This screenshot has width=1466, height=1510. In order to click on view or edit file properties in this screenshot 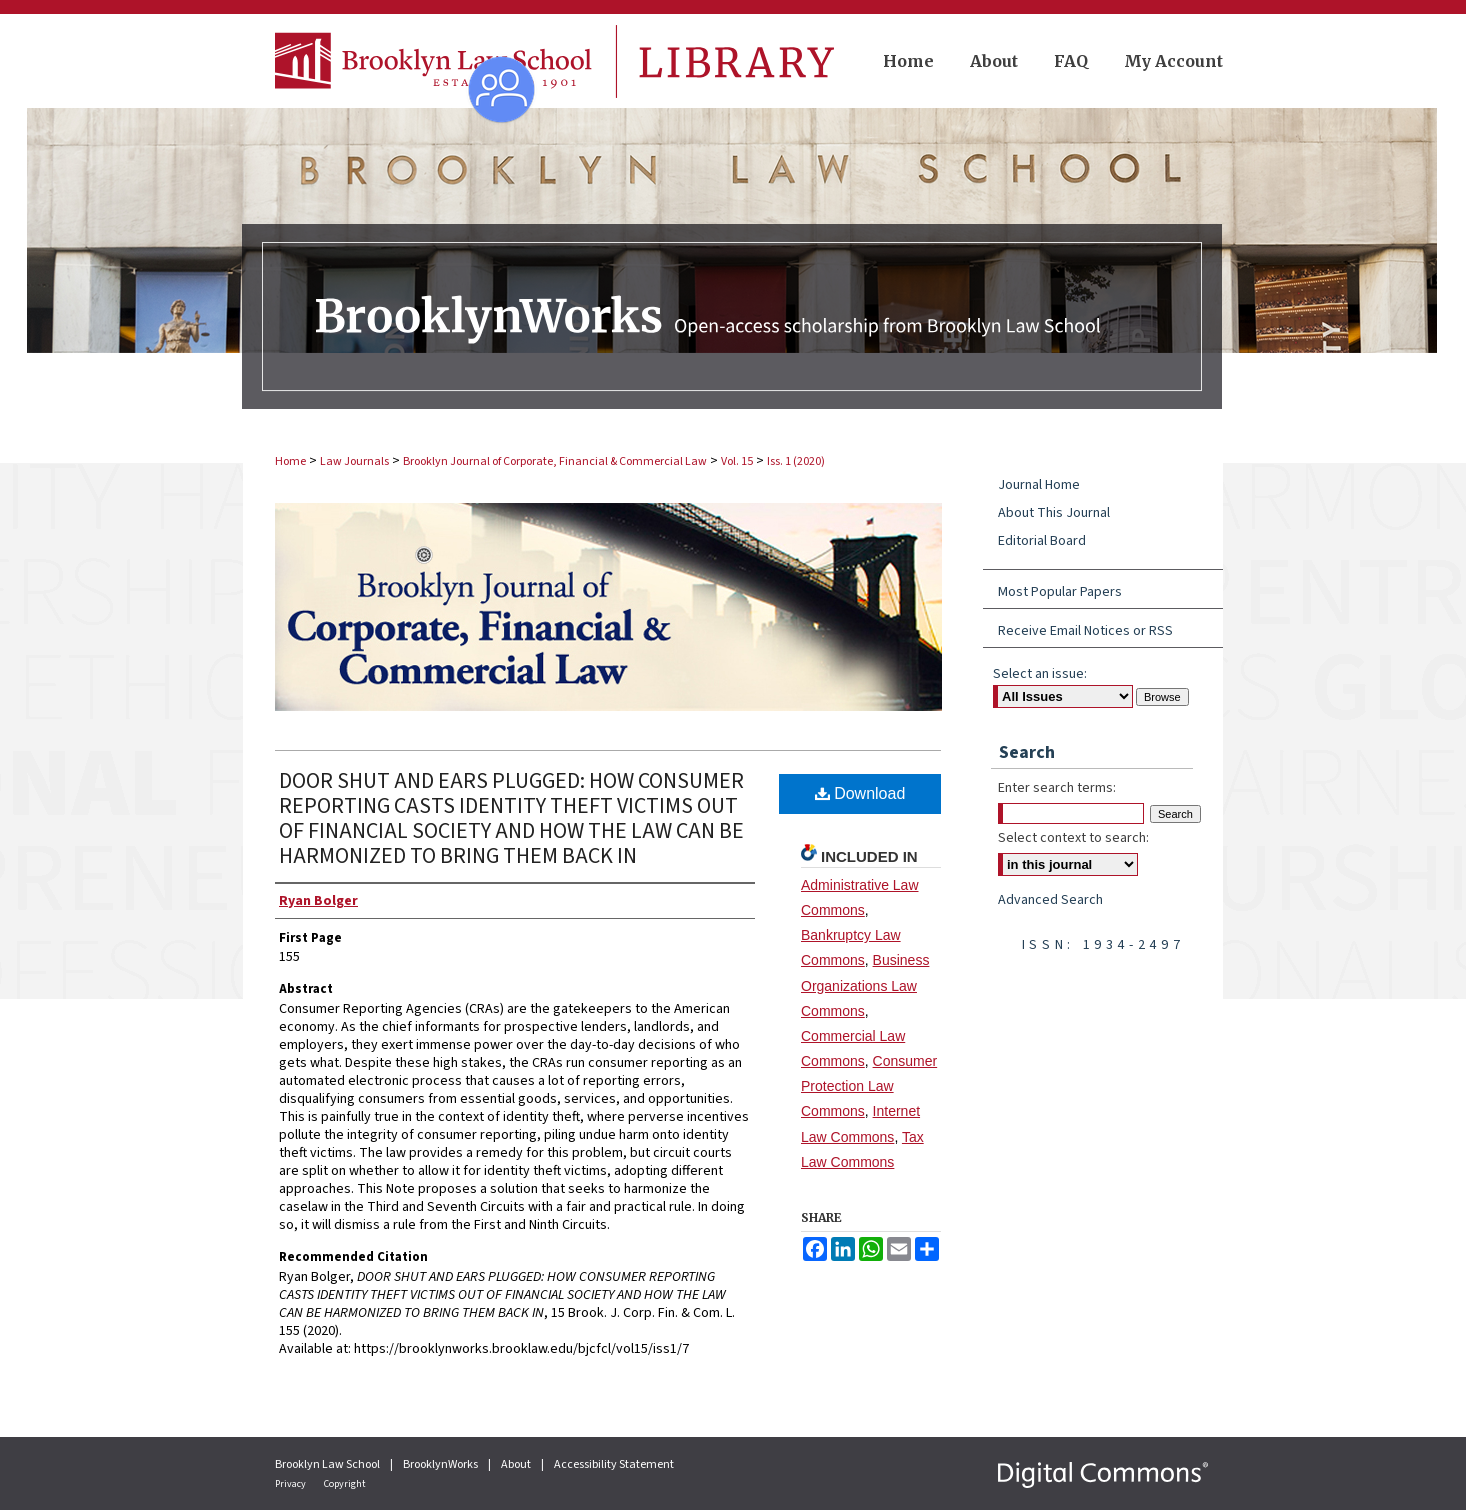, I will do `click(424, 555)`.